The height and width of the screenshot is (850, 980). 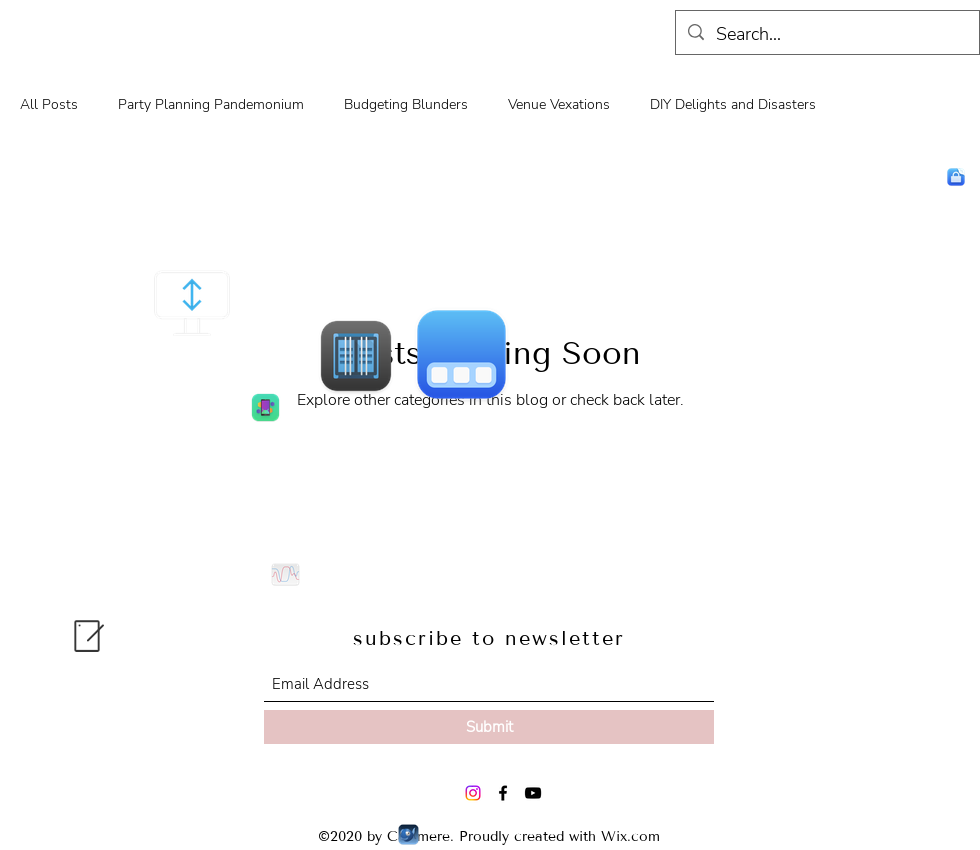 I want to click on open the dock application, so click(x=461, y=354).